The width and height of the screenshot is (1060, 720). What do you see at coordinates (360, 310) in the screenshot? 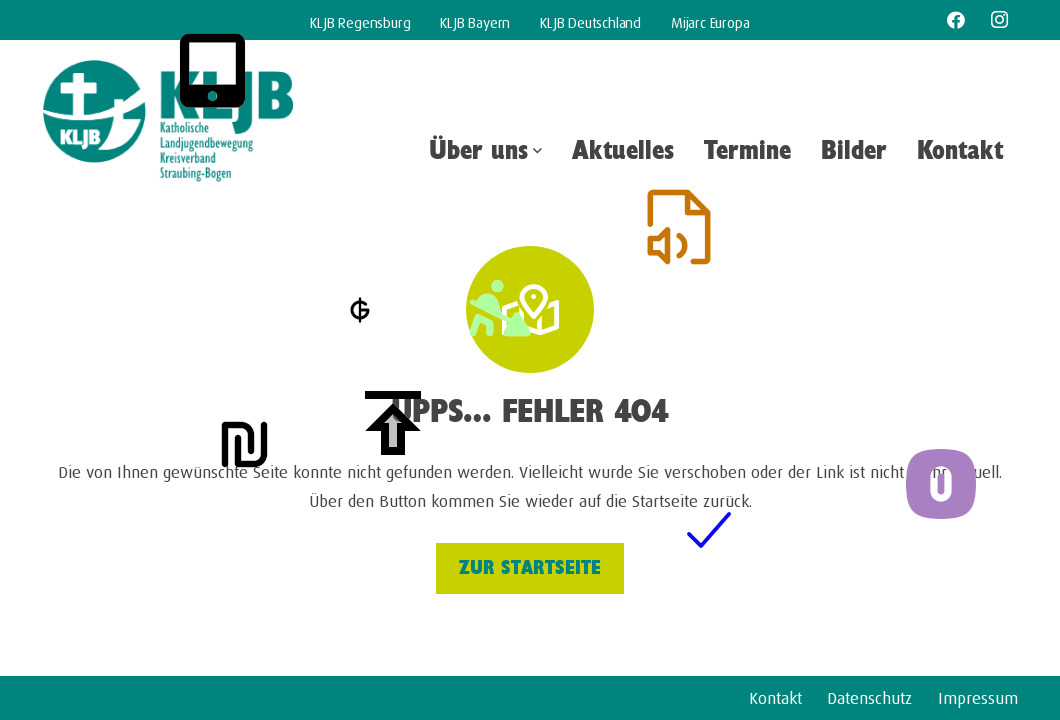
I see `indicates paraguayan guaraní currency` at bounding box center [360, 310].